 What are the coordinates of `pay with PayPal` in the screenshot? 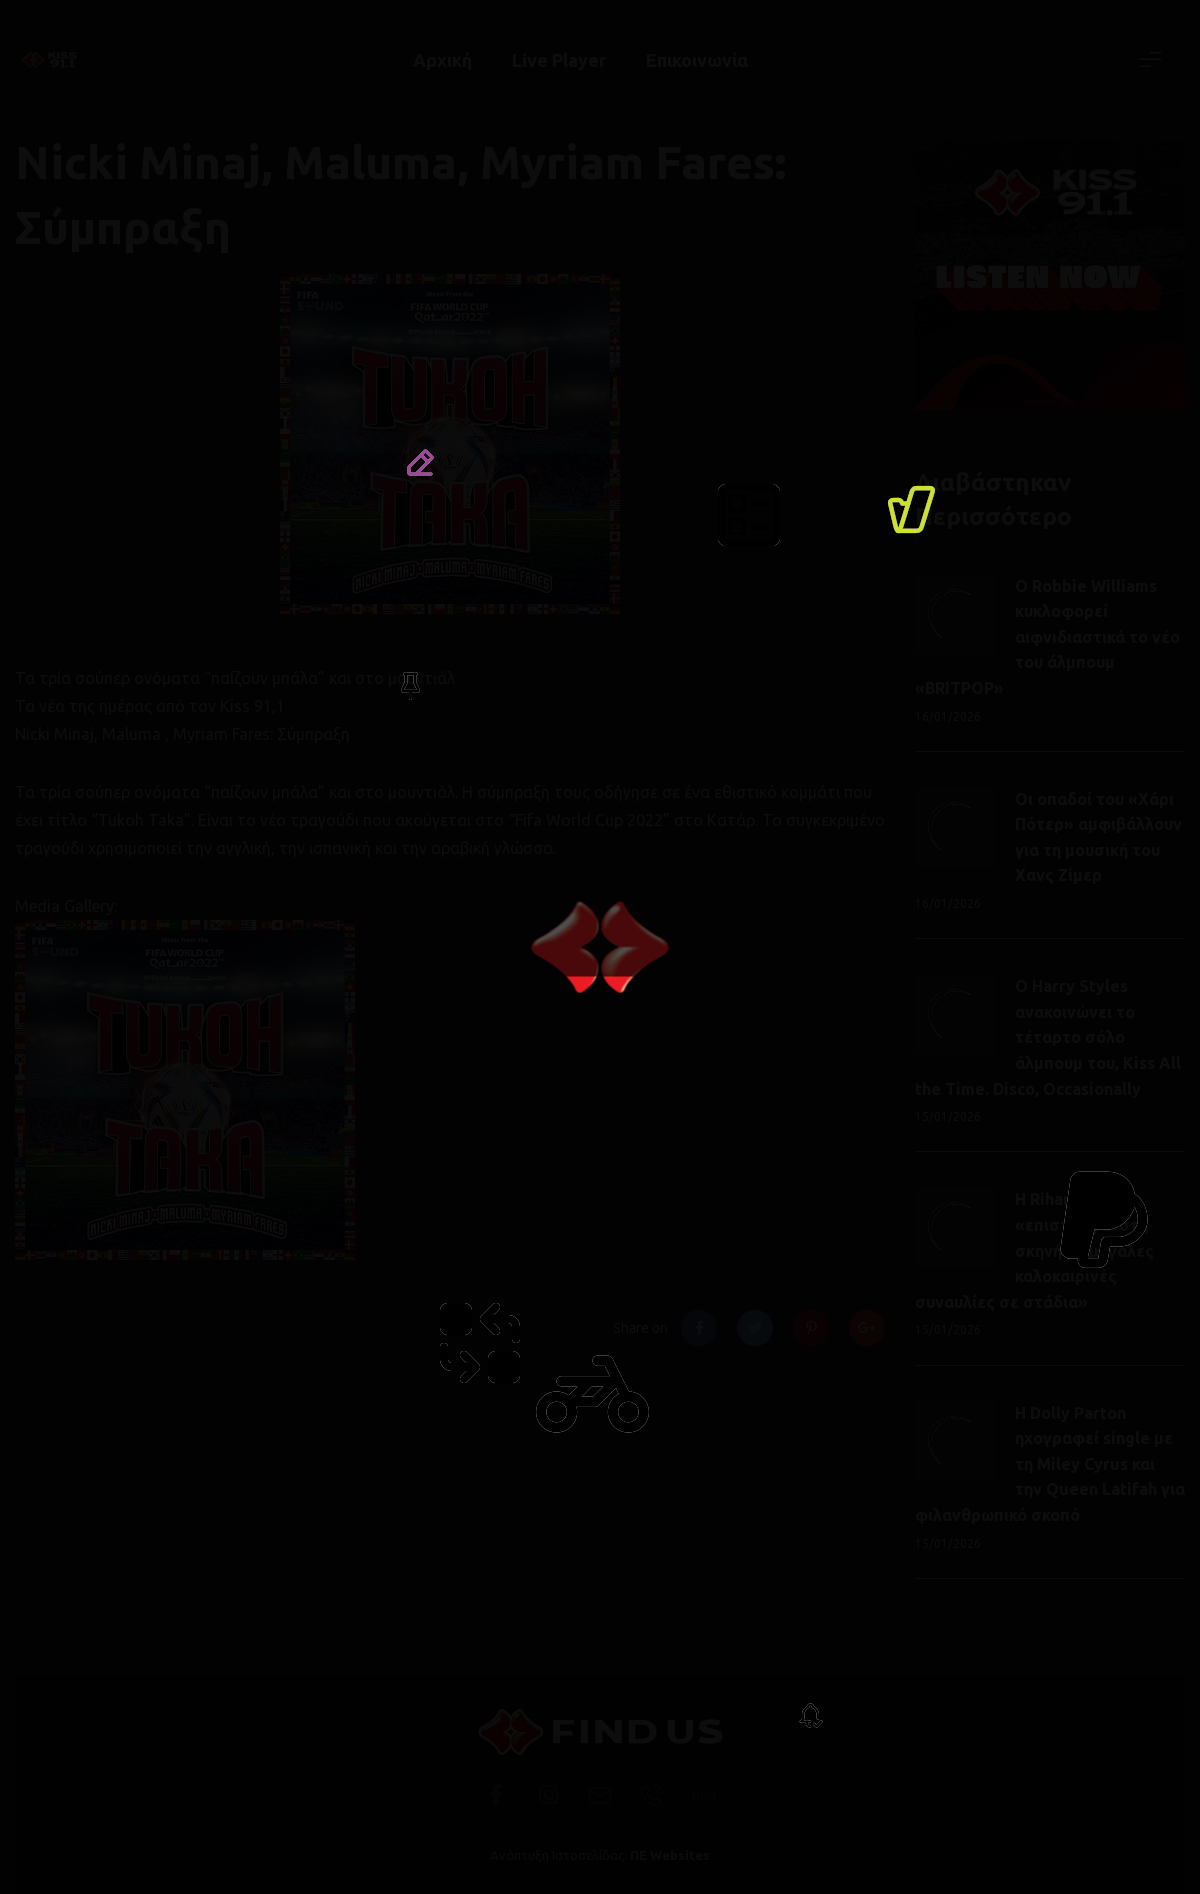 It's located at (1104, 1220).